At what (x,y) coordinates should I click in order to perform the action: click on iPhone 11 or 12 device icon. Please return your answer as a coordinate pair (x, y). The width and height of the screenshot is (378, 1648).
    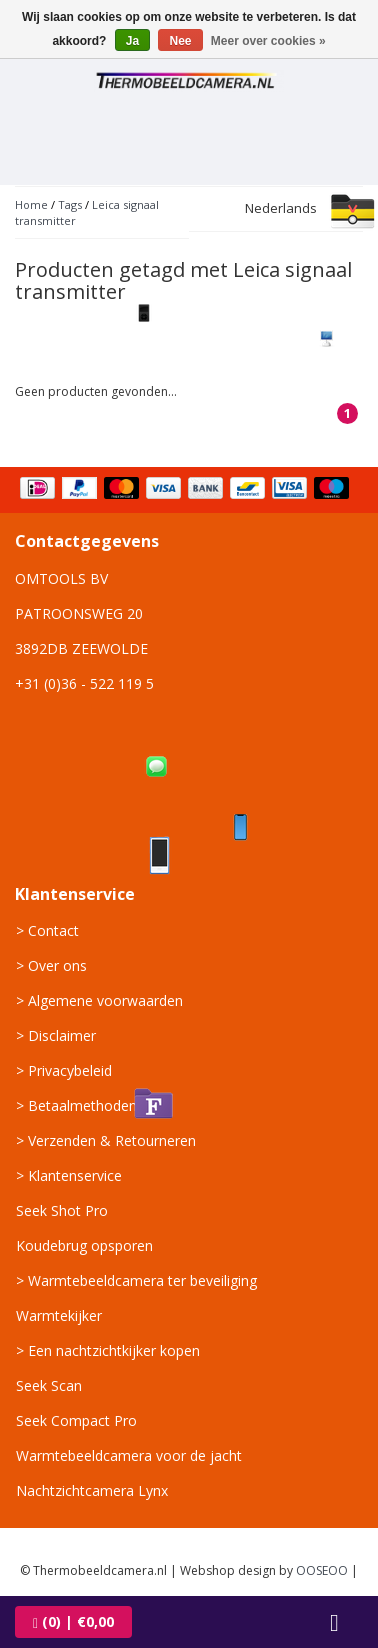
    Looking at the image, I should click on (240, 827).